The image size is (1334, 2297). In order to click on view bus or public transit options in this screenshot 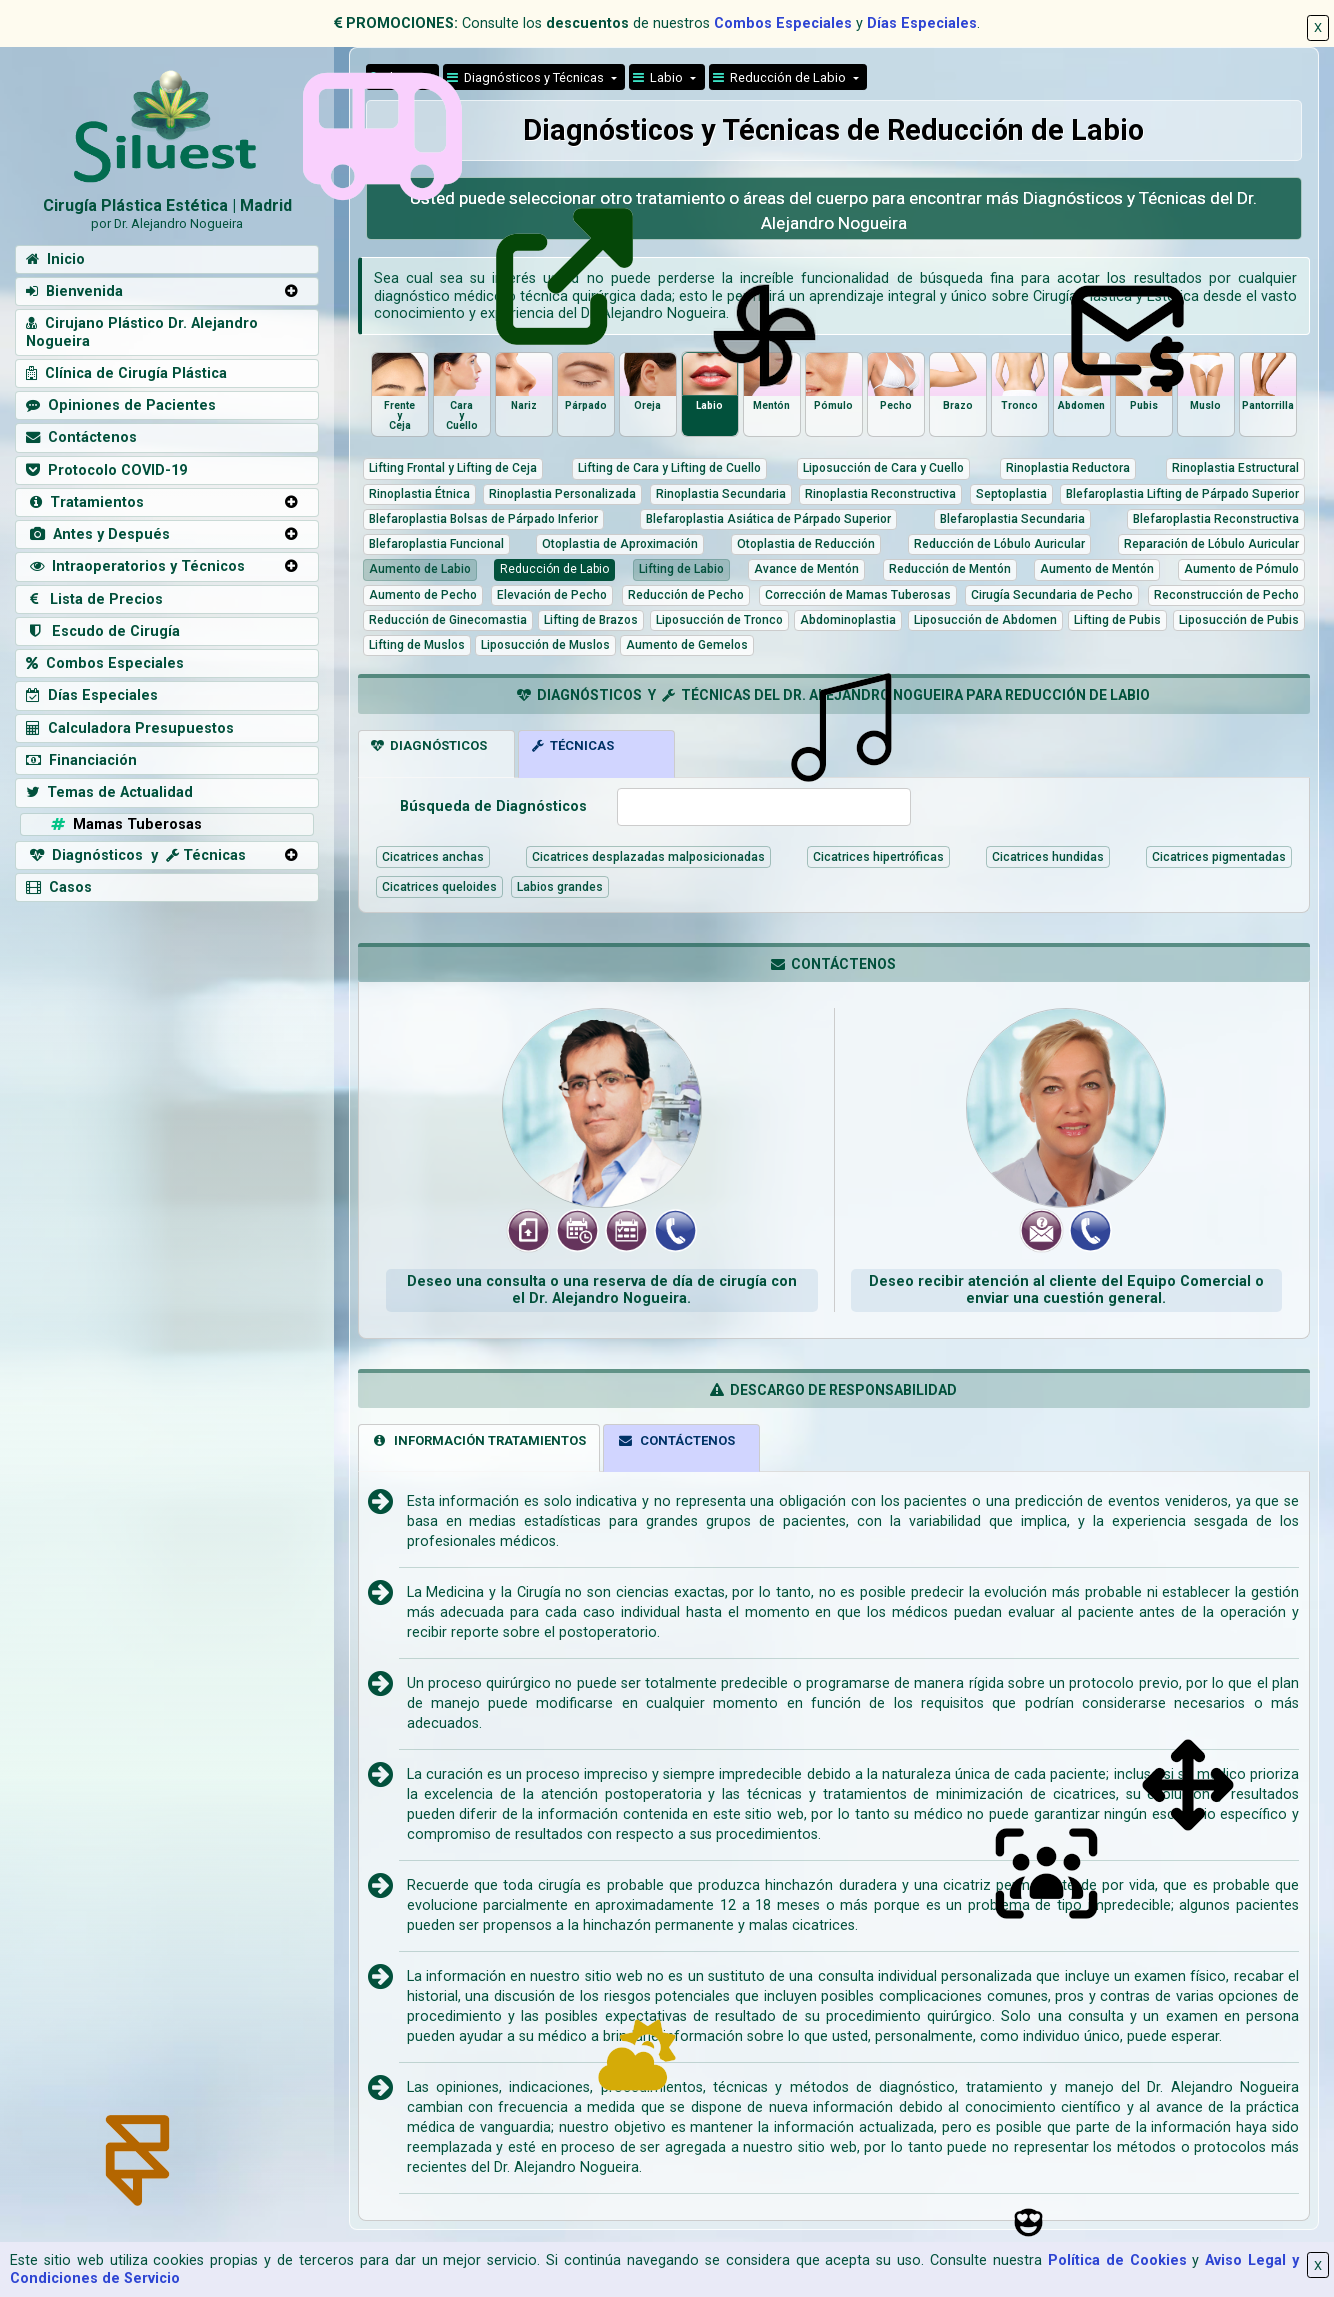, I will do `click(382, 136)`.